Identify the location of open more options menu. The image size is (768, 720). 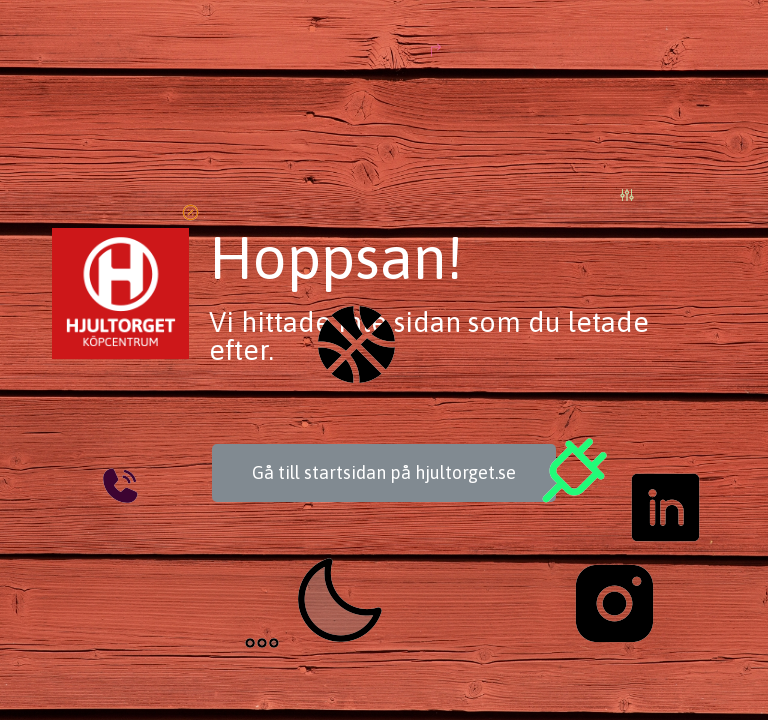
(262, 643).